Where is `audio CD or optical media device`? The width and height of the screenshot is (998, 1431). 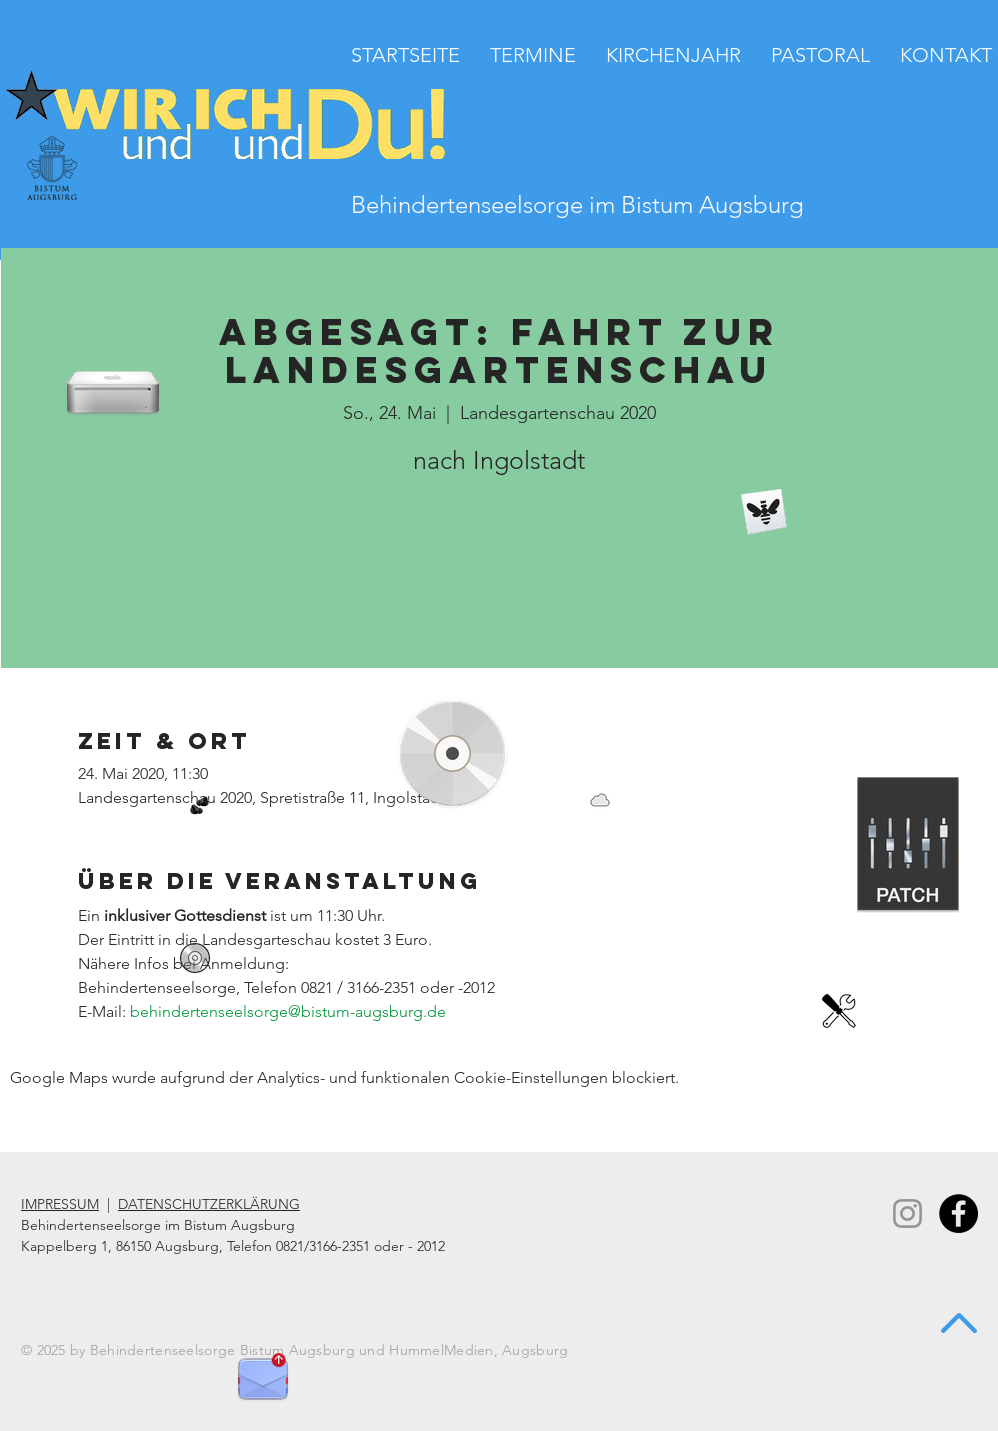
audio CD or optical media device is located at coordinates (452, 753).